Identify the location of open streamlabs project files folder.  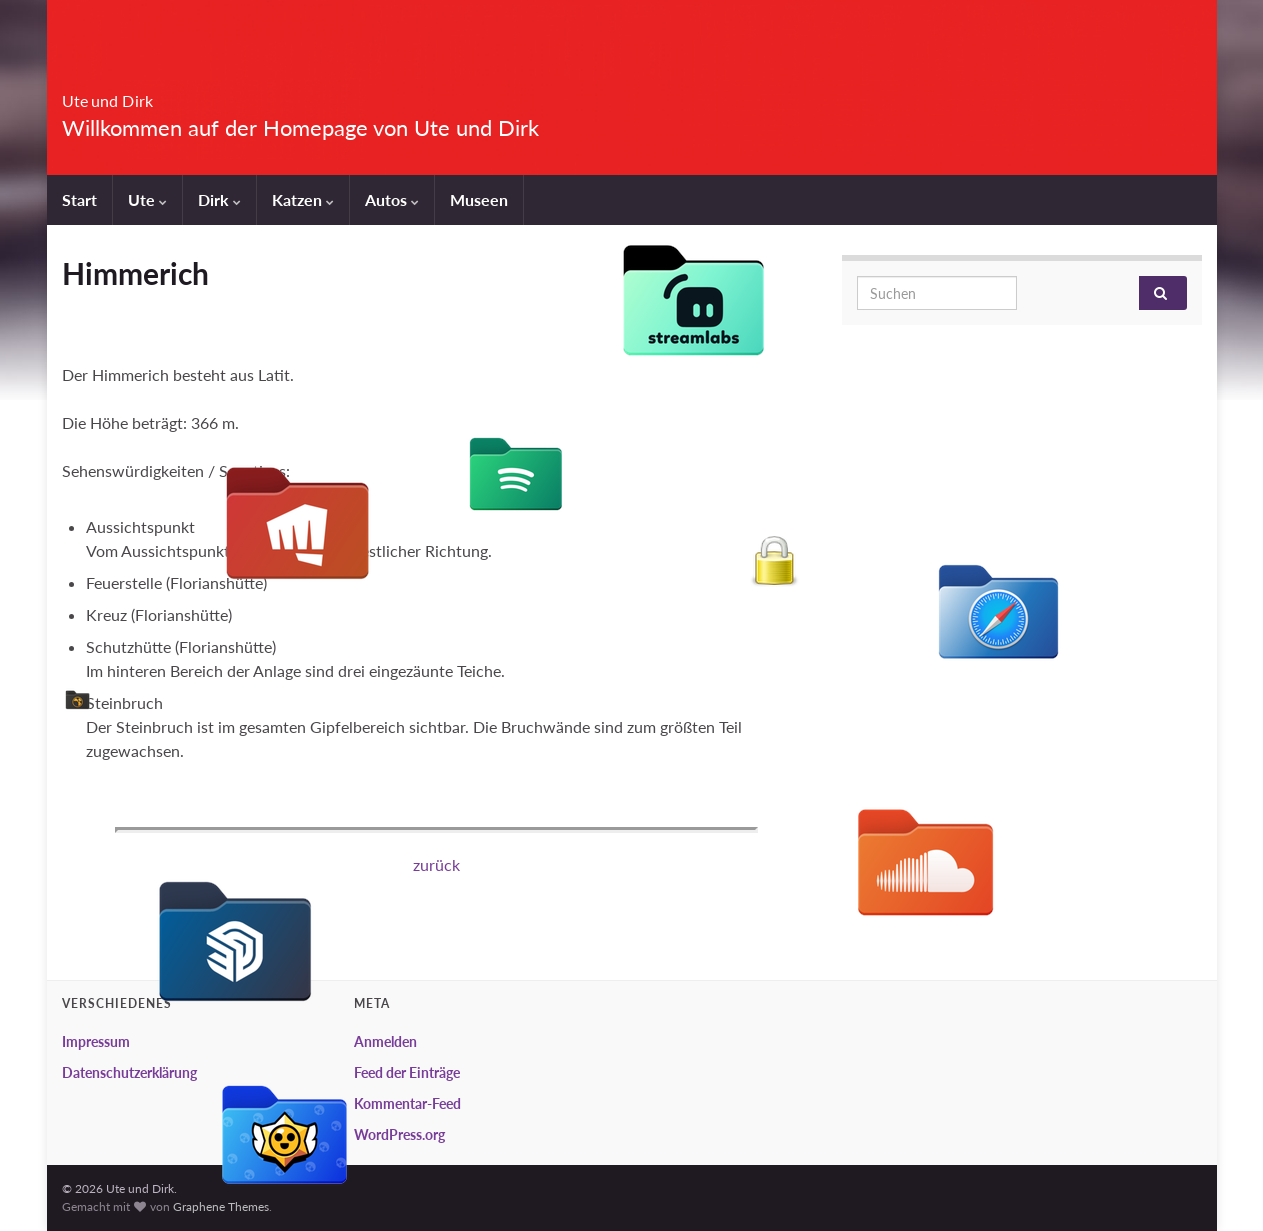
(693, 304).